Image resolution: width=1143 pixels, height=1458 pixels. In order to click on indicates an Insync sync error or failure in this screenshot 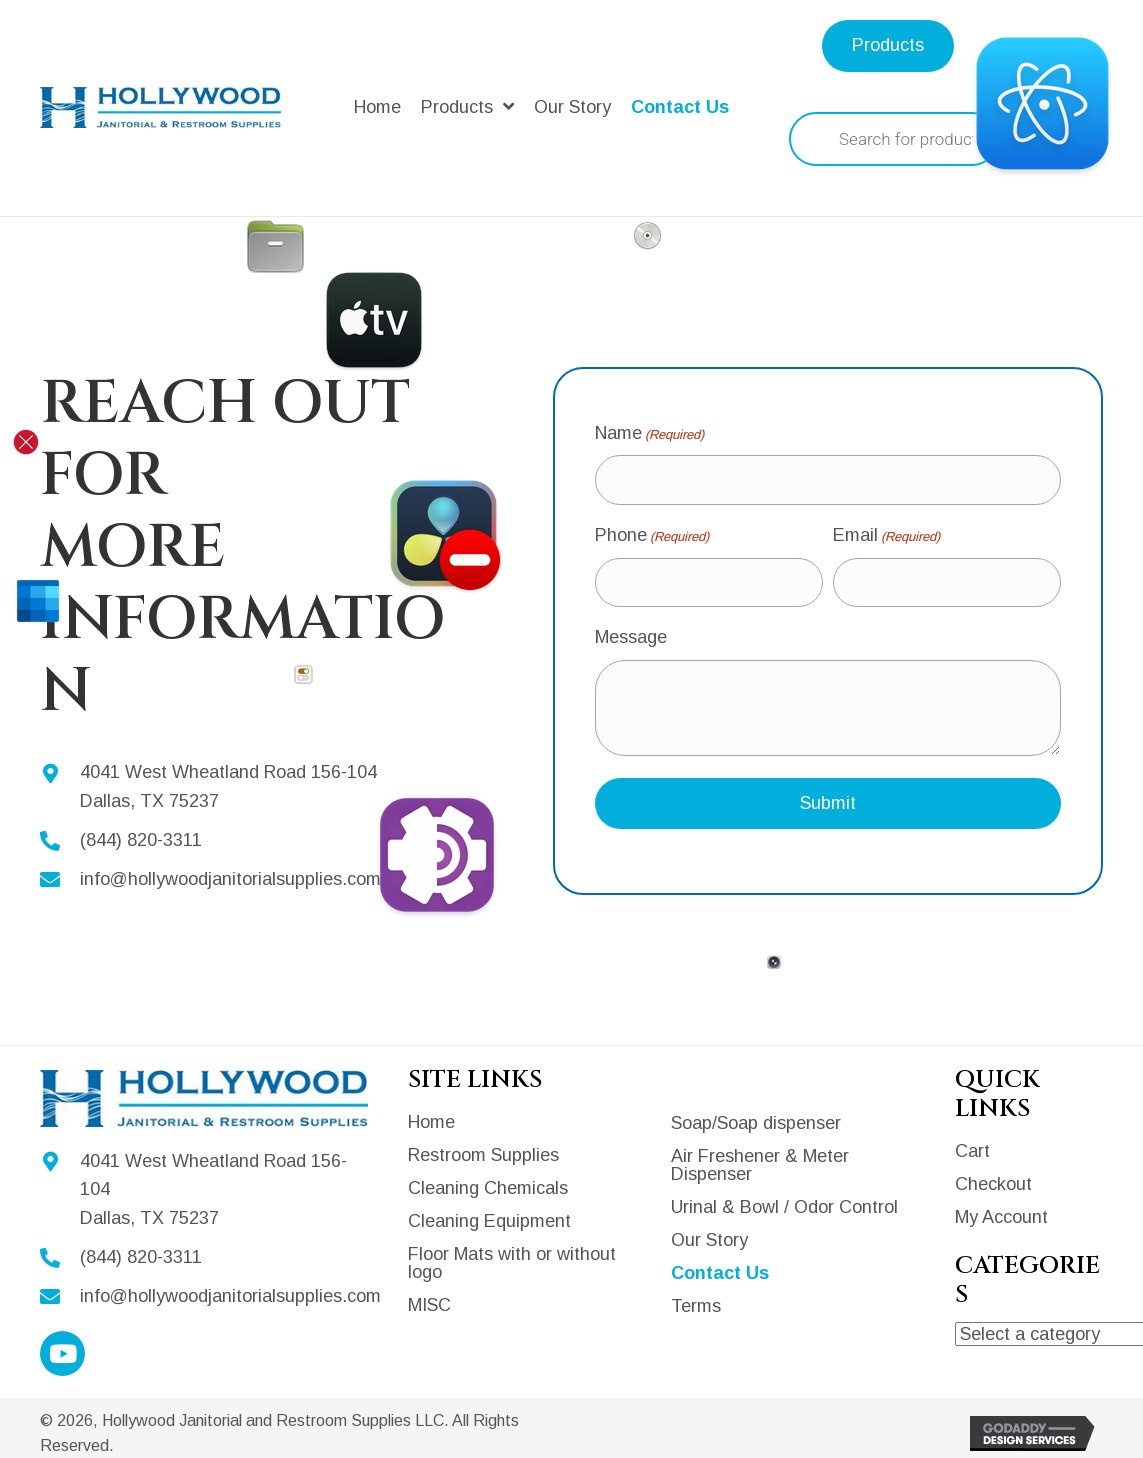, I will do `click(26, 442)`.